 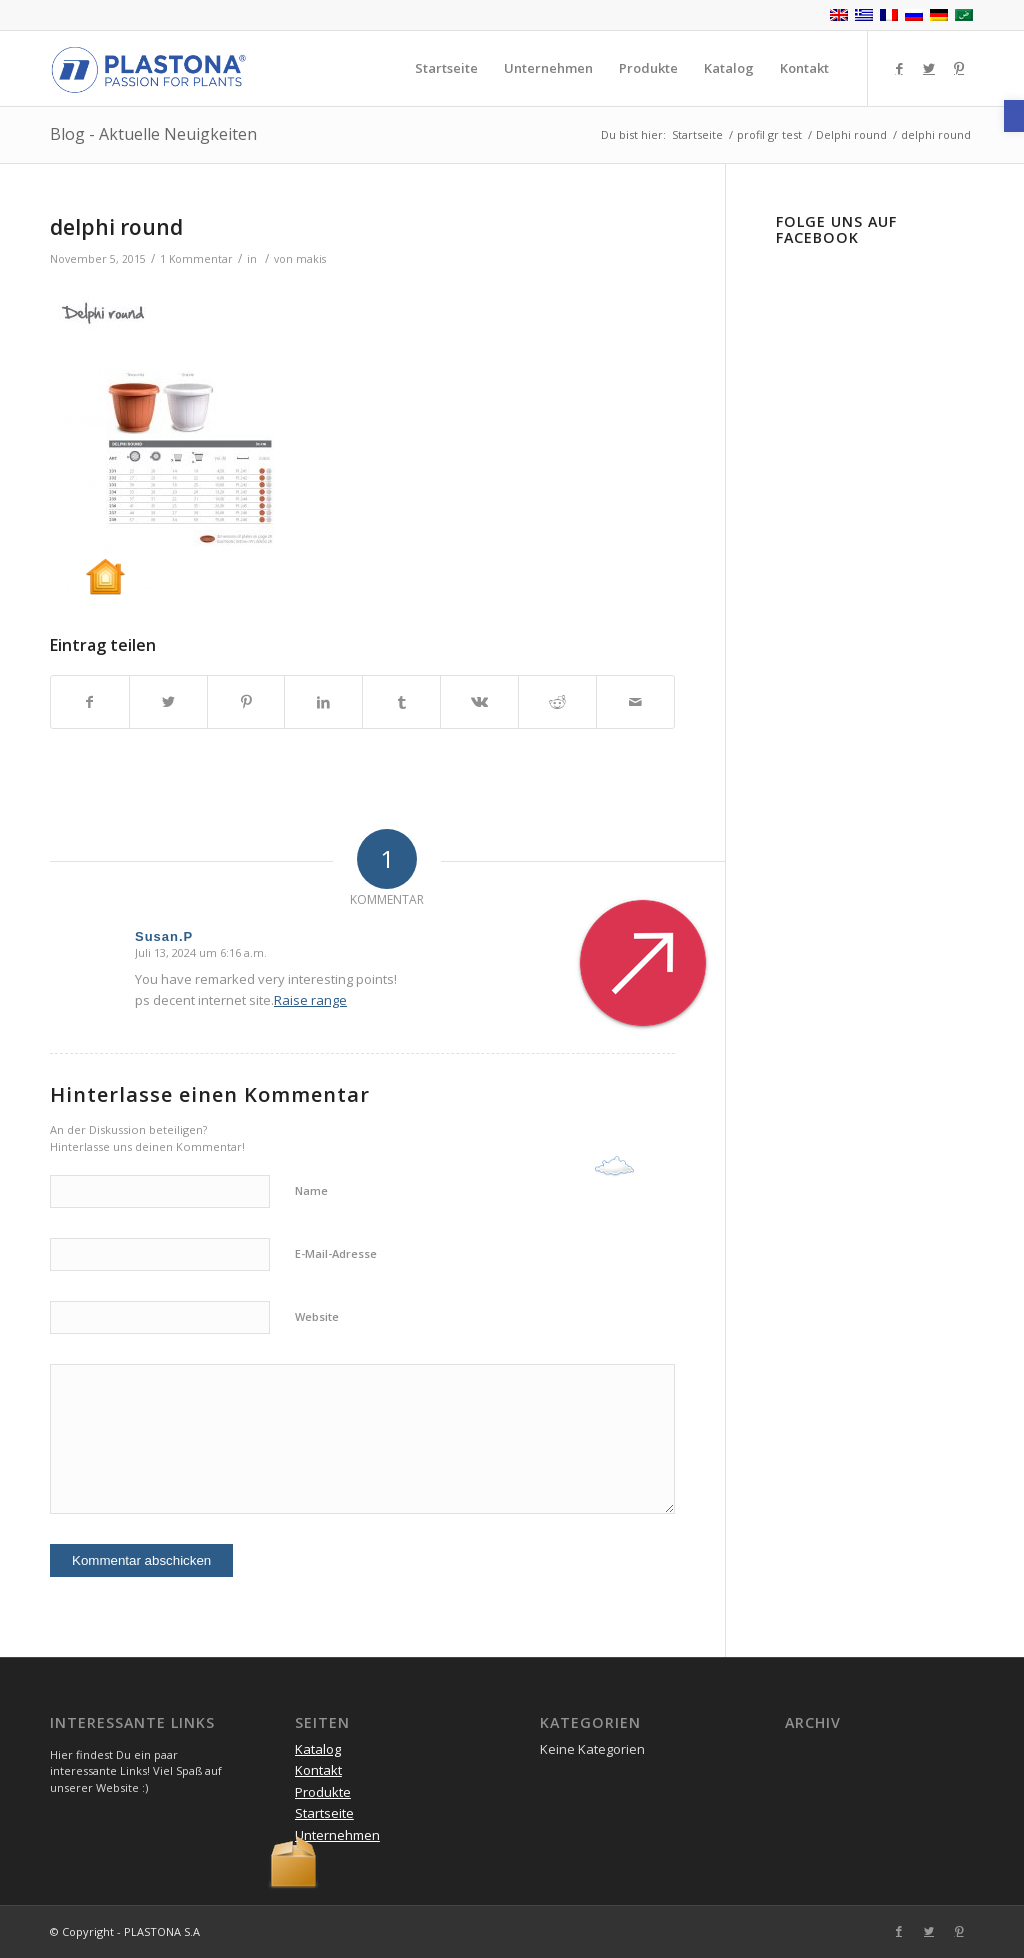 What do you see at coordinates (614, 1168) in the screenshot?
I see `indicates overcast or cloudy weather conditions` at bounding box center [614, 1168].